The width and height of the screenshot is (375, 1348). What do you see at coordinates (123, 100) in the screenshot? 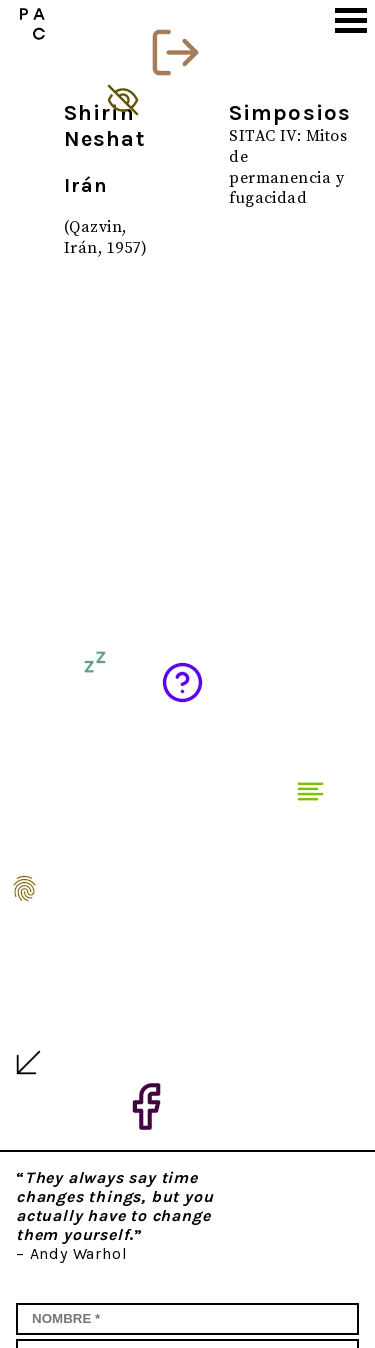
I see `hide password or sensitive content` at bounding box center [123, 100].